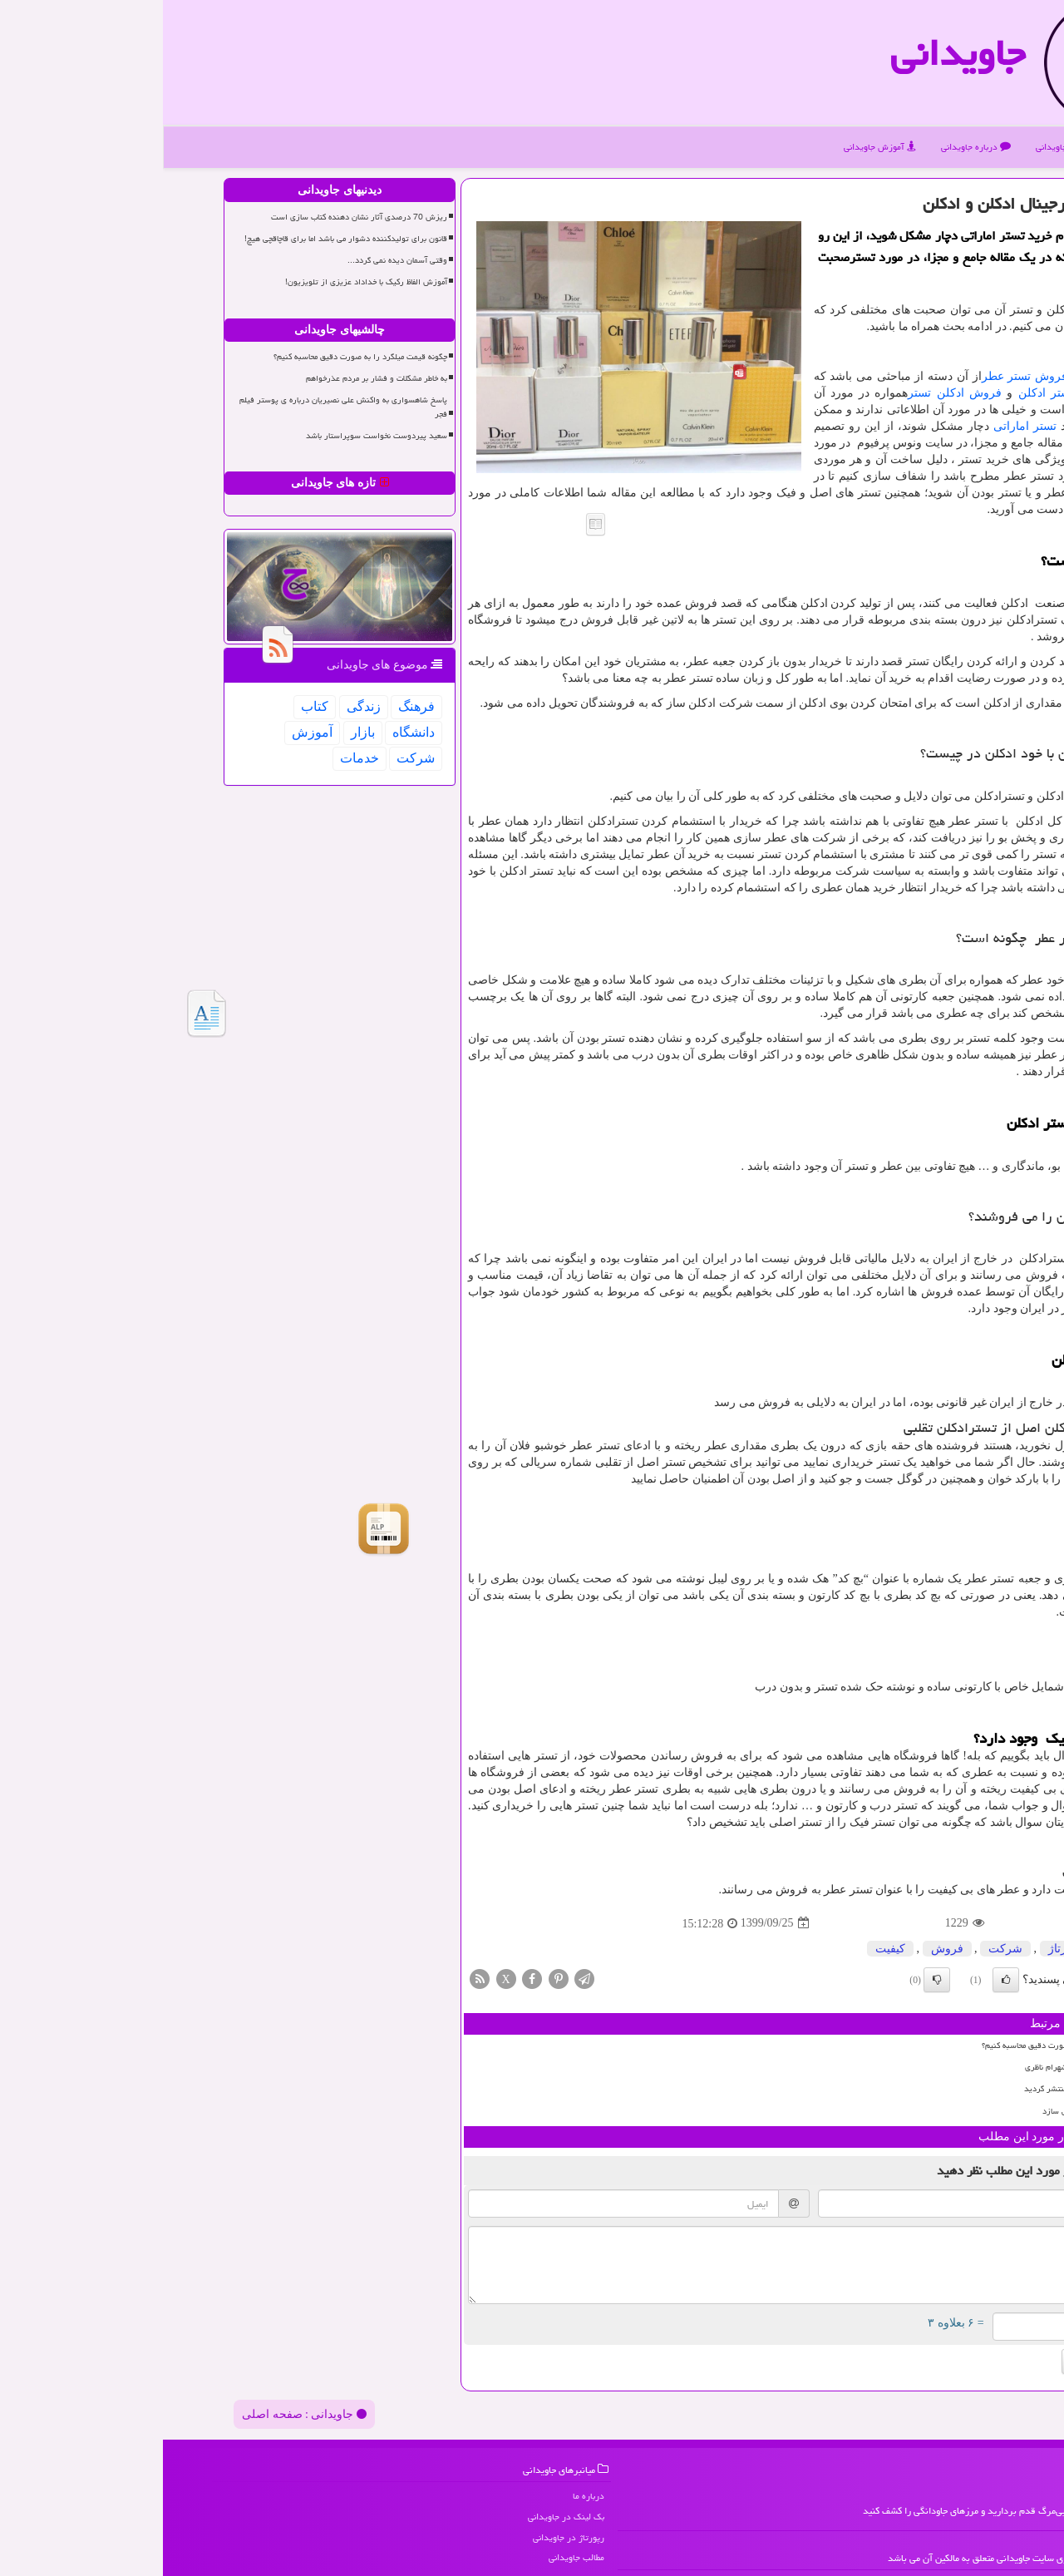 The width and height of the screenshot is (1064, 2576). What do you see at coordinates (278, 644) in the screenshot?
I see `an RSS feed file or subscription document` at bounding box center [278, 644].